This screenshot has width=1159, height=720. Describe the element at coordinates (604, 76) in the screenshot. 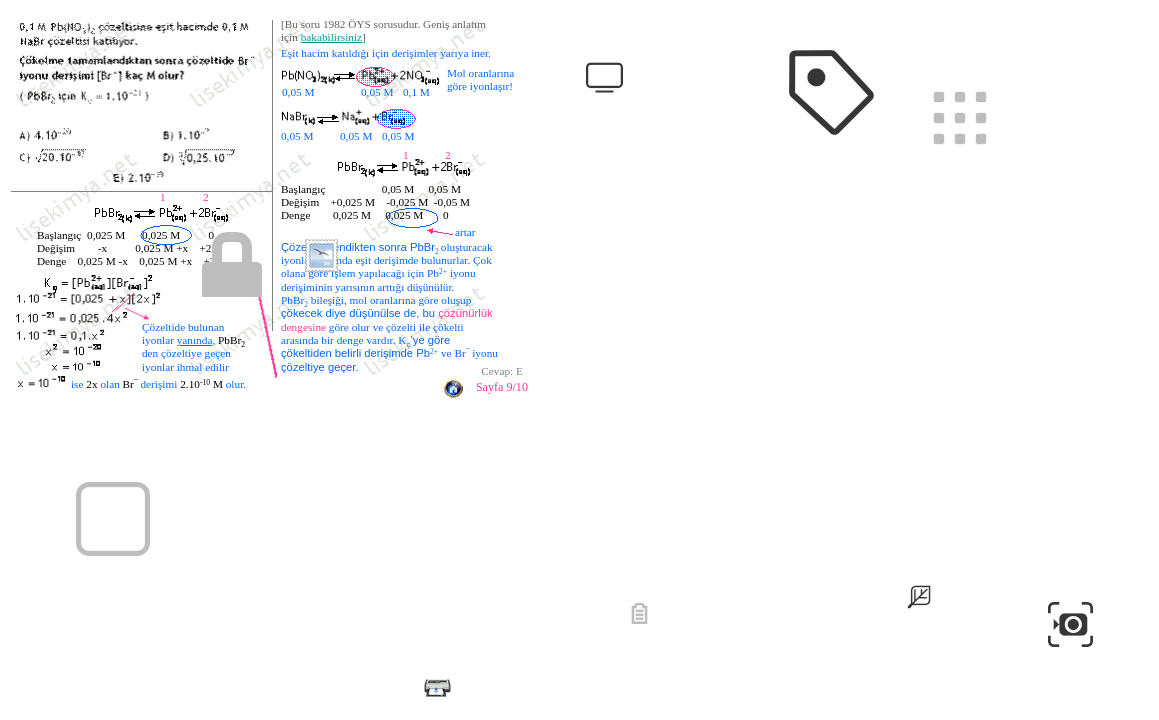

I see `indicates a desktop computer or workstation` at that location.